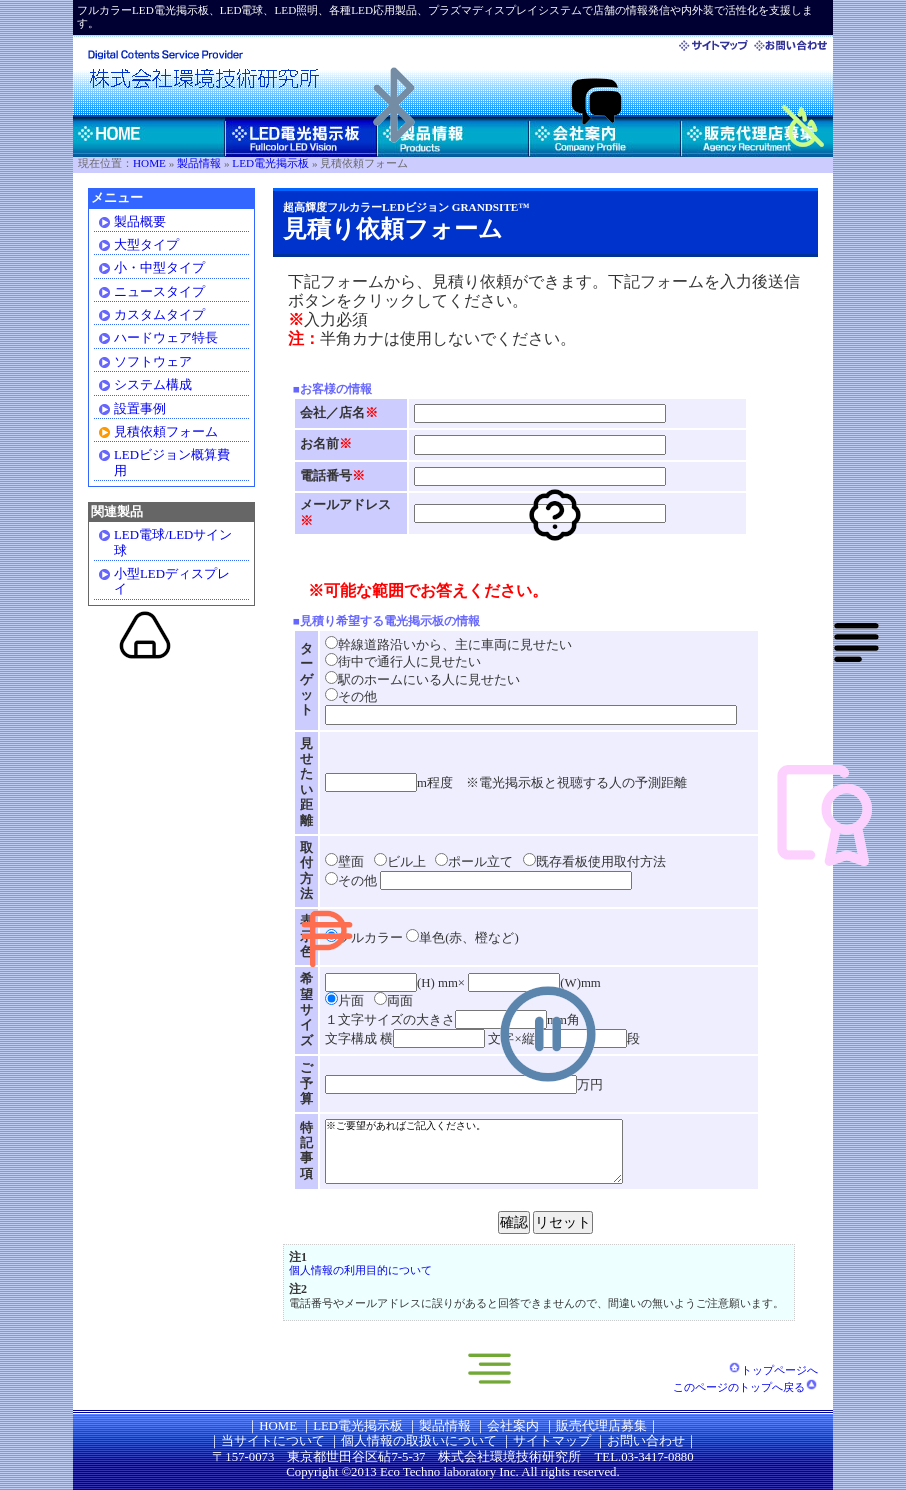 This screenshot has height=1490, width=906. Describe the element at coordinates (394, 105) in the screenshot. I see `toggle bluetooth connectivity on or off` at that location.